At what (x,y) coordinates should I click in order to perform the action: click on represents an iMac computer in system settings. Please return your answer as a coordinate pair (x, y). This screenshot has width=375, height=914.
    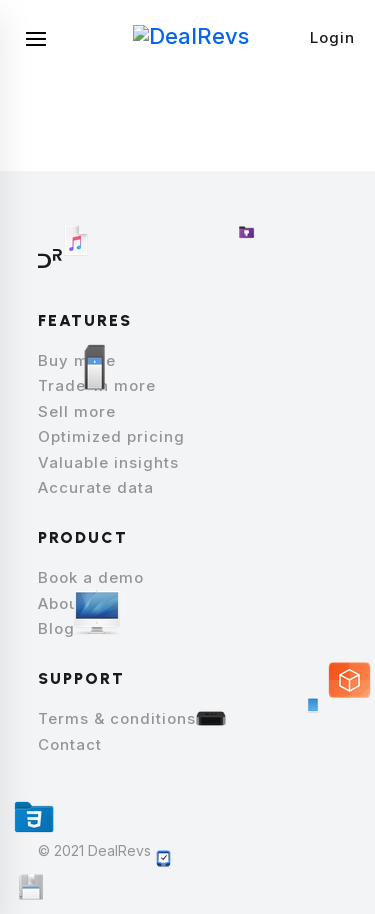
    Looking at the image, I should click on (97, 612).